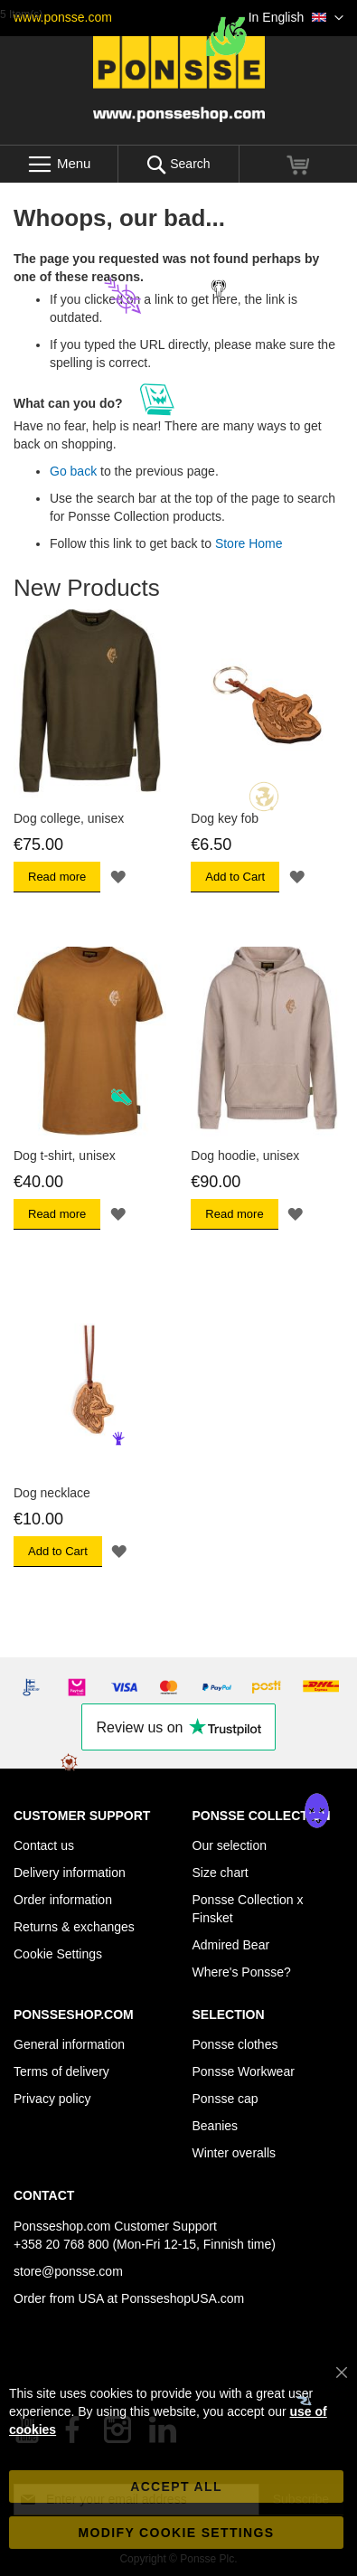  What do you see at coordinates (226, 36) in the screenshot?
I see `sloth character or mascot icon` at bounding box center [226, 36].